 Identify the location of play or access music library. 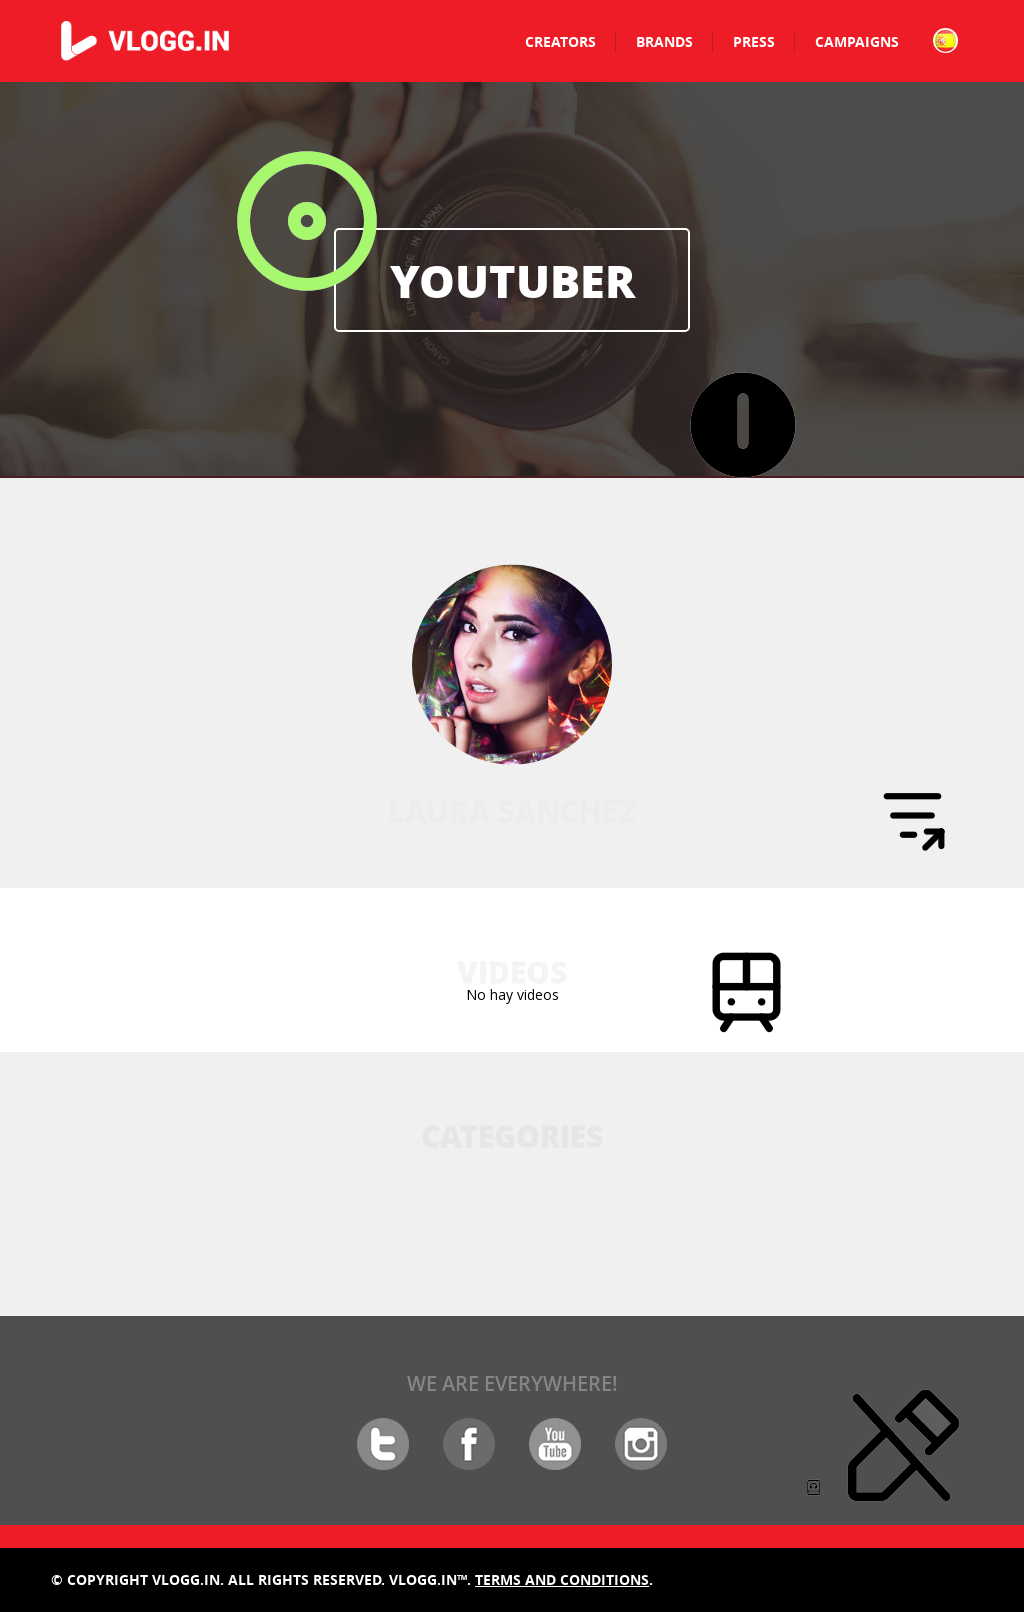
(307, 221).